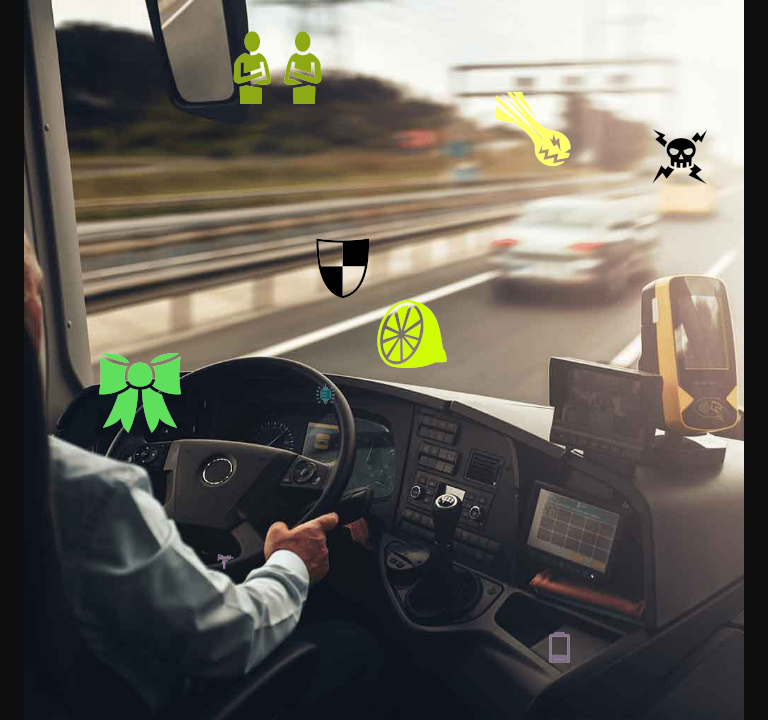  What do you see at coordinates (559, 647) in the screenshot?
I see `indicates low battery level at 25%` at bounding box center [559, 647].